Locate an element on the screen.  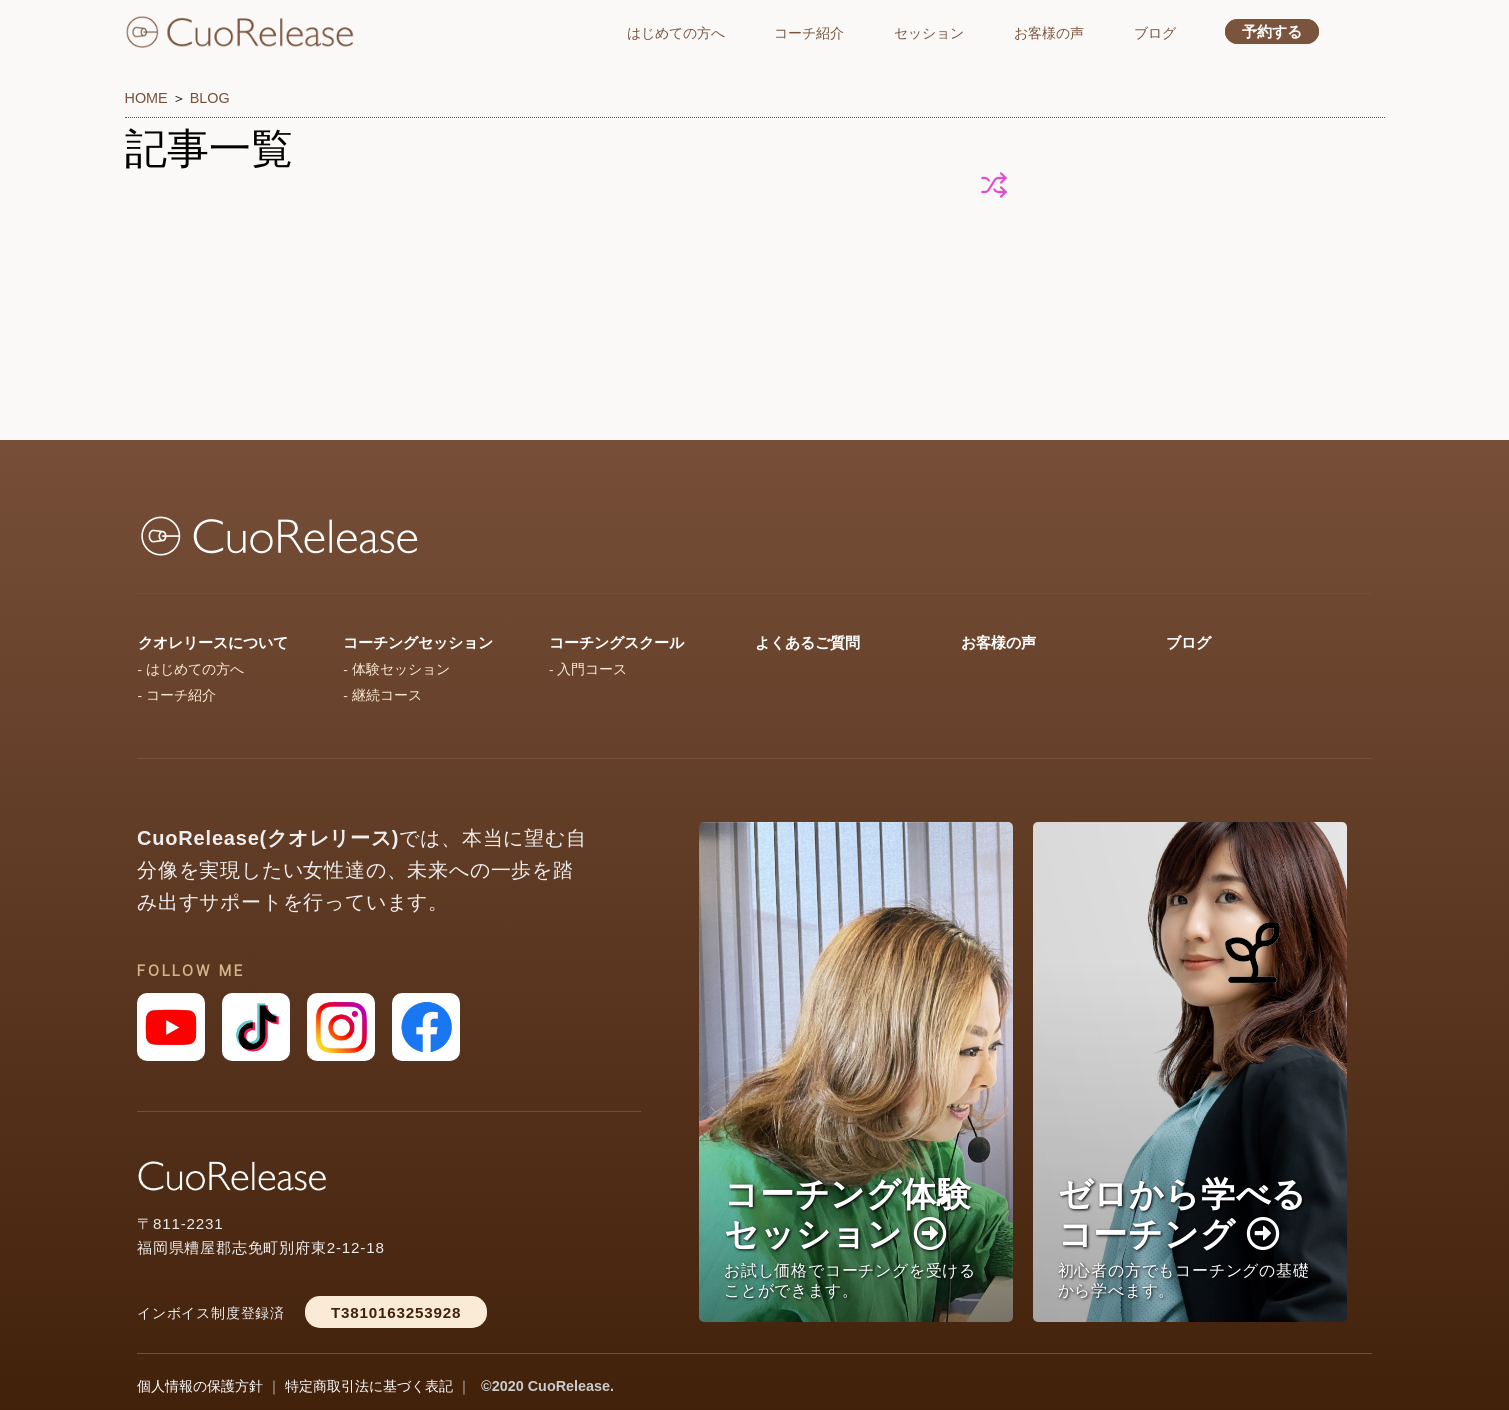
shuffle playlist or queue order is located at coordinates (994, 185).